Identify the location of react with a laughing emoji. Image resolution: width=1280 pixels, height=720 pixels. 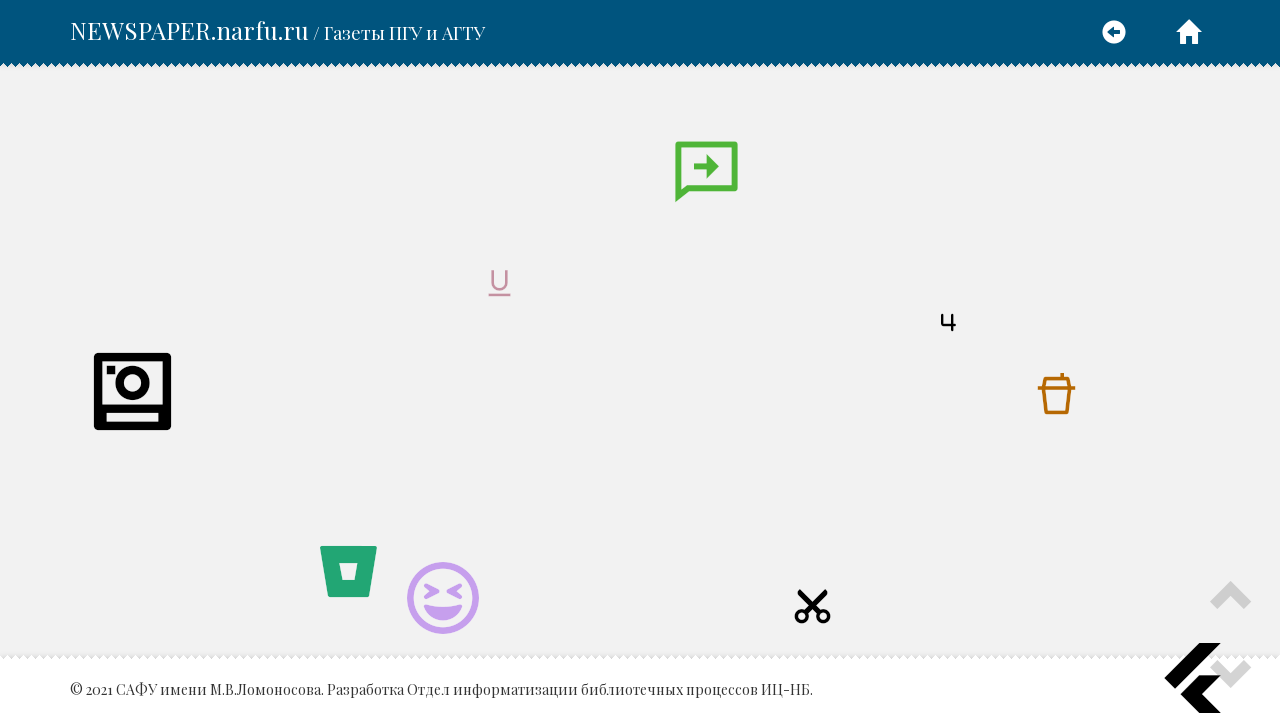
(443, 598).